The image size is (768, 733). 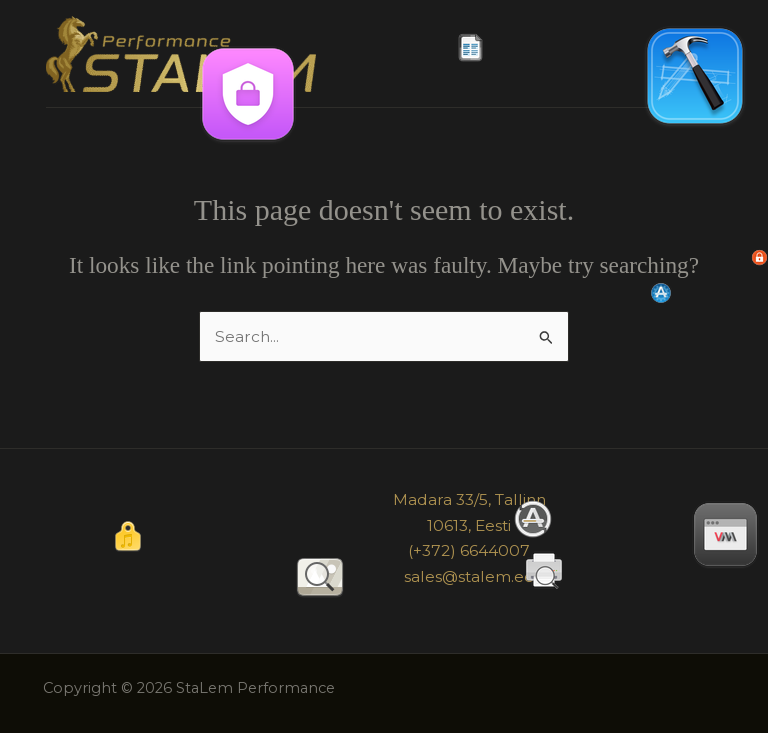 What do you see at coordinates (544, 570) in the screenshot?
I see `preview document before printing` at bounding box center [544, 570].